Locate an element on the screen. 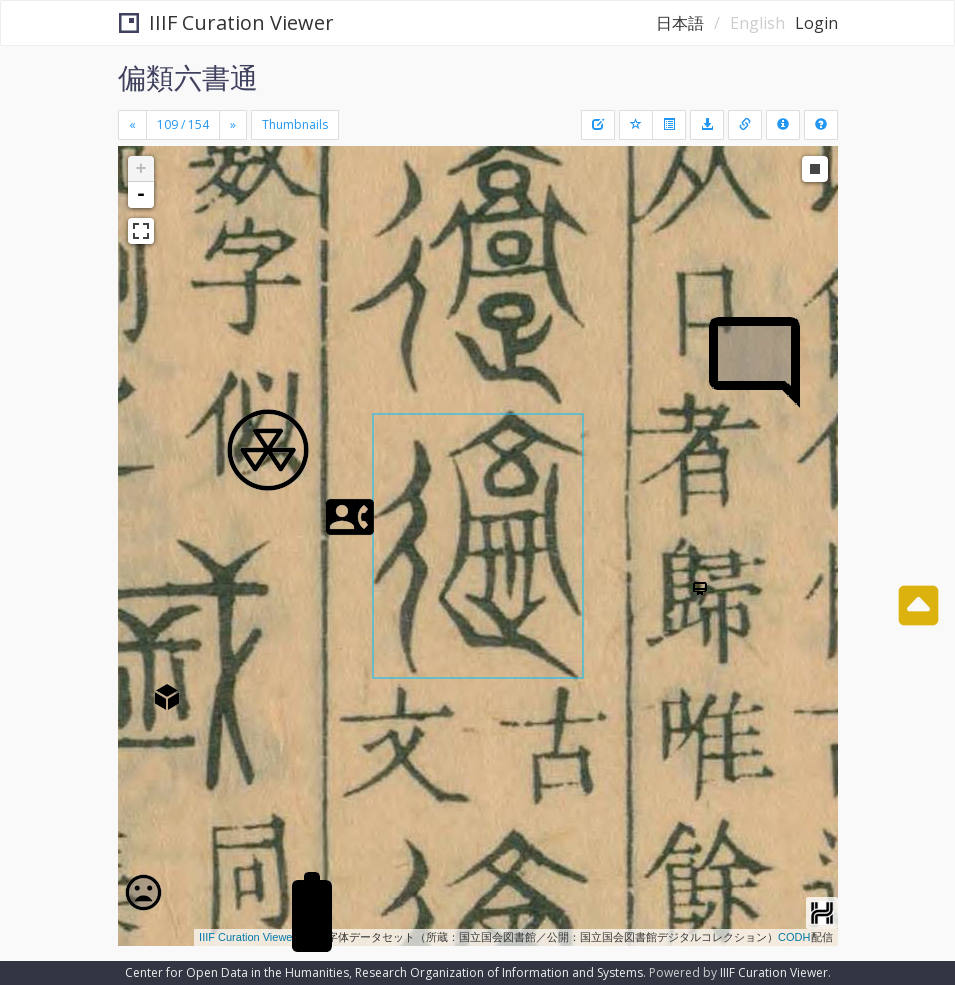  expand content or show more options is located at coordinates (918, 605).